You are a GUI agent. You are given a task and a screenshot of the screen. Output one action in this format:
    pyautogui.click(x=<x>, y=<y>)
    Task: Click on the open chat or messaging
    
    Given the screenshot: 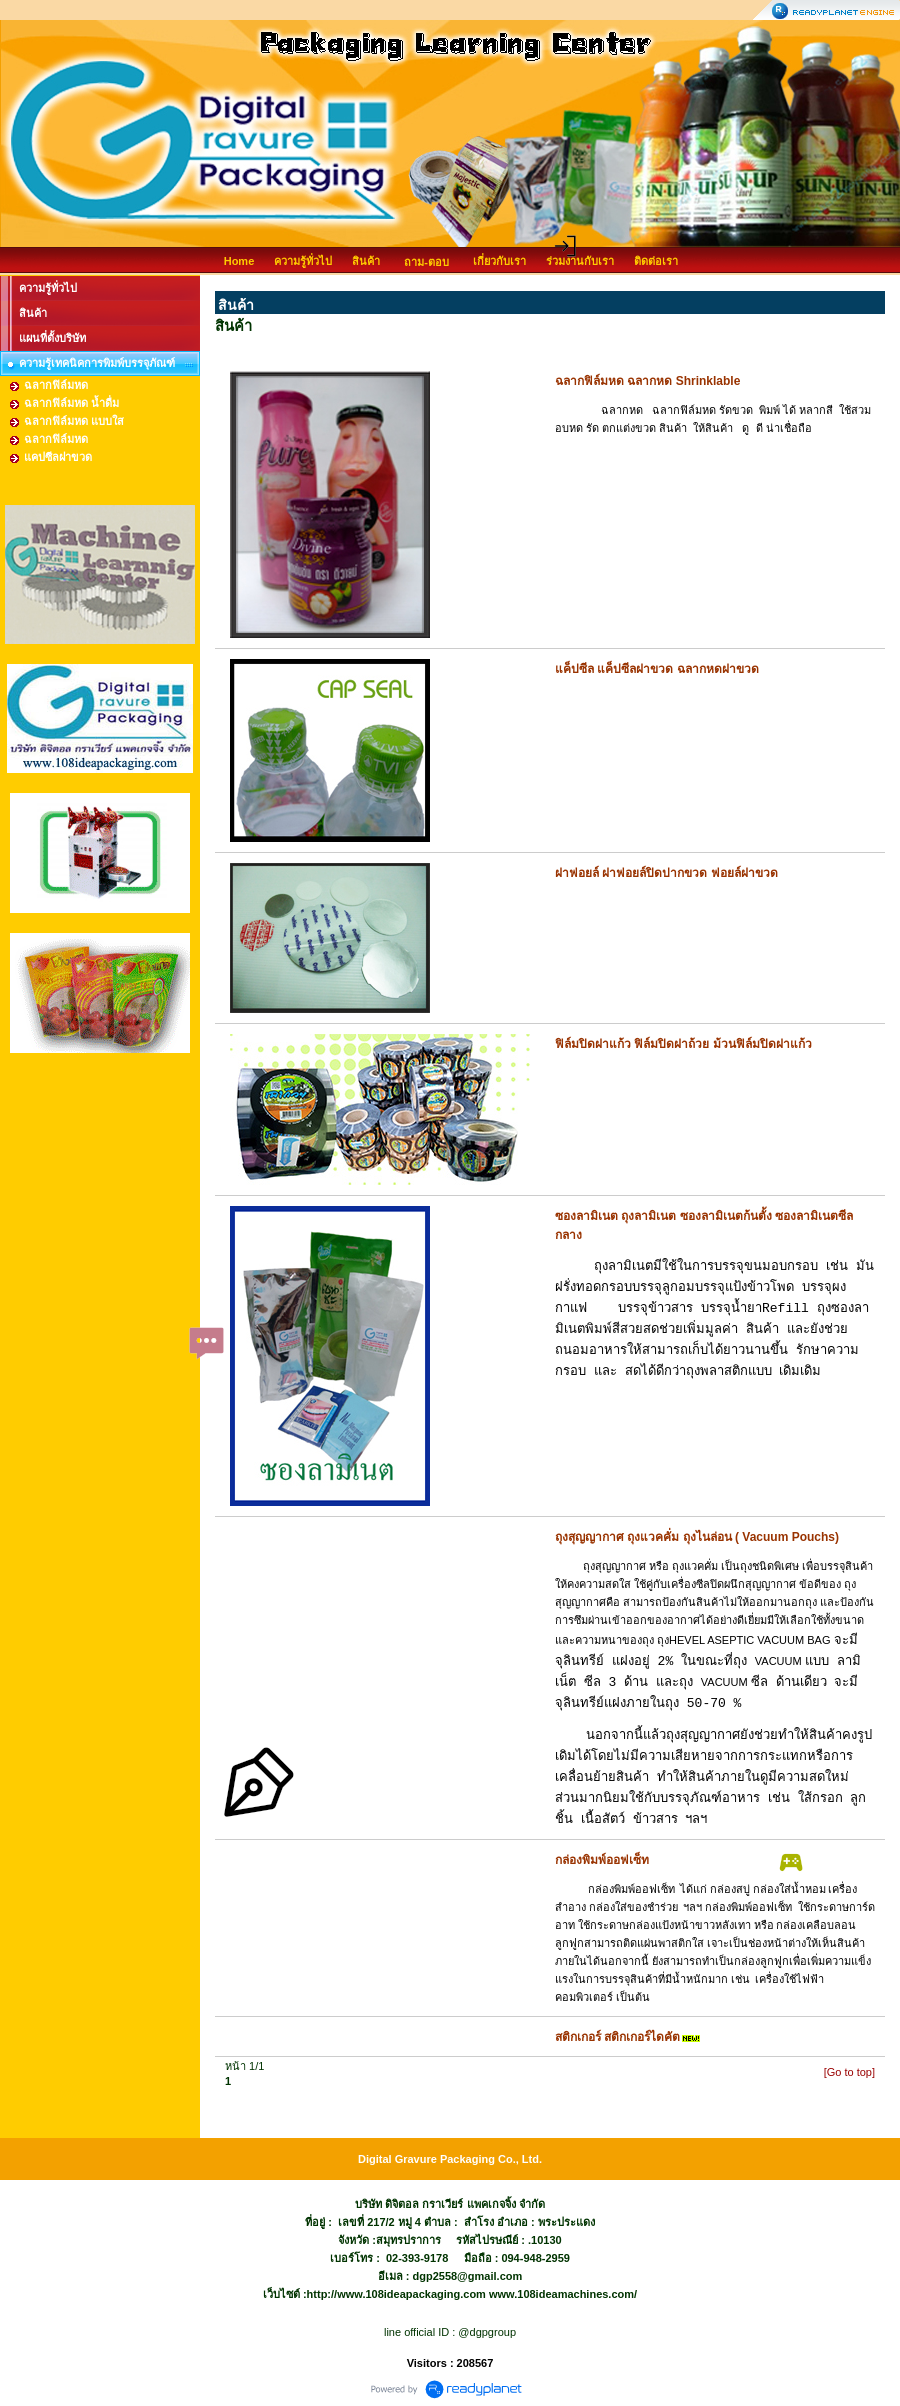 What is the action you would take?
    pyautogui.click(x=206, y=1343)
    